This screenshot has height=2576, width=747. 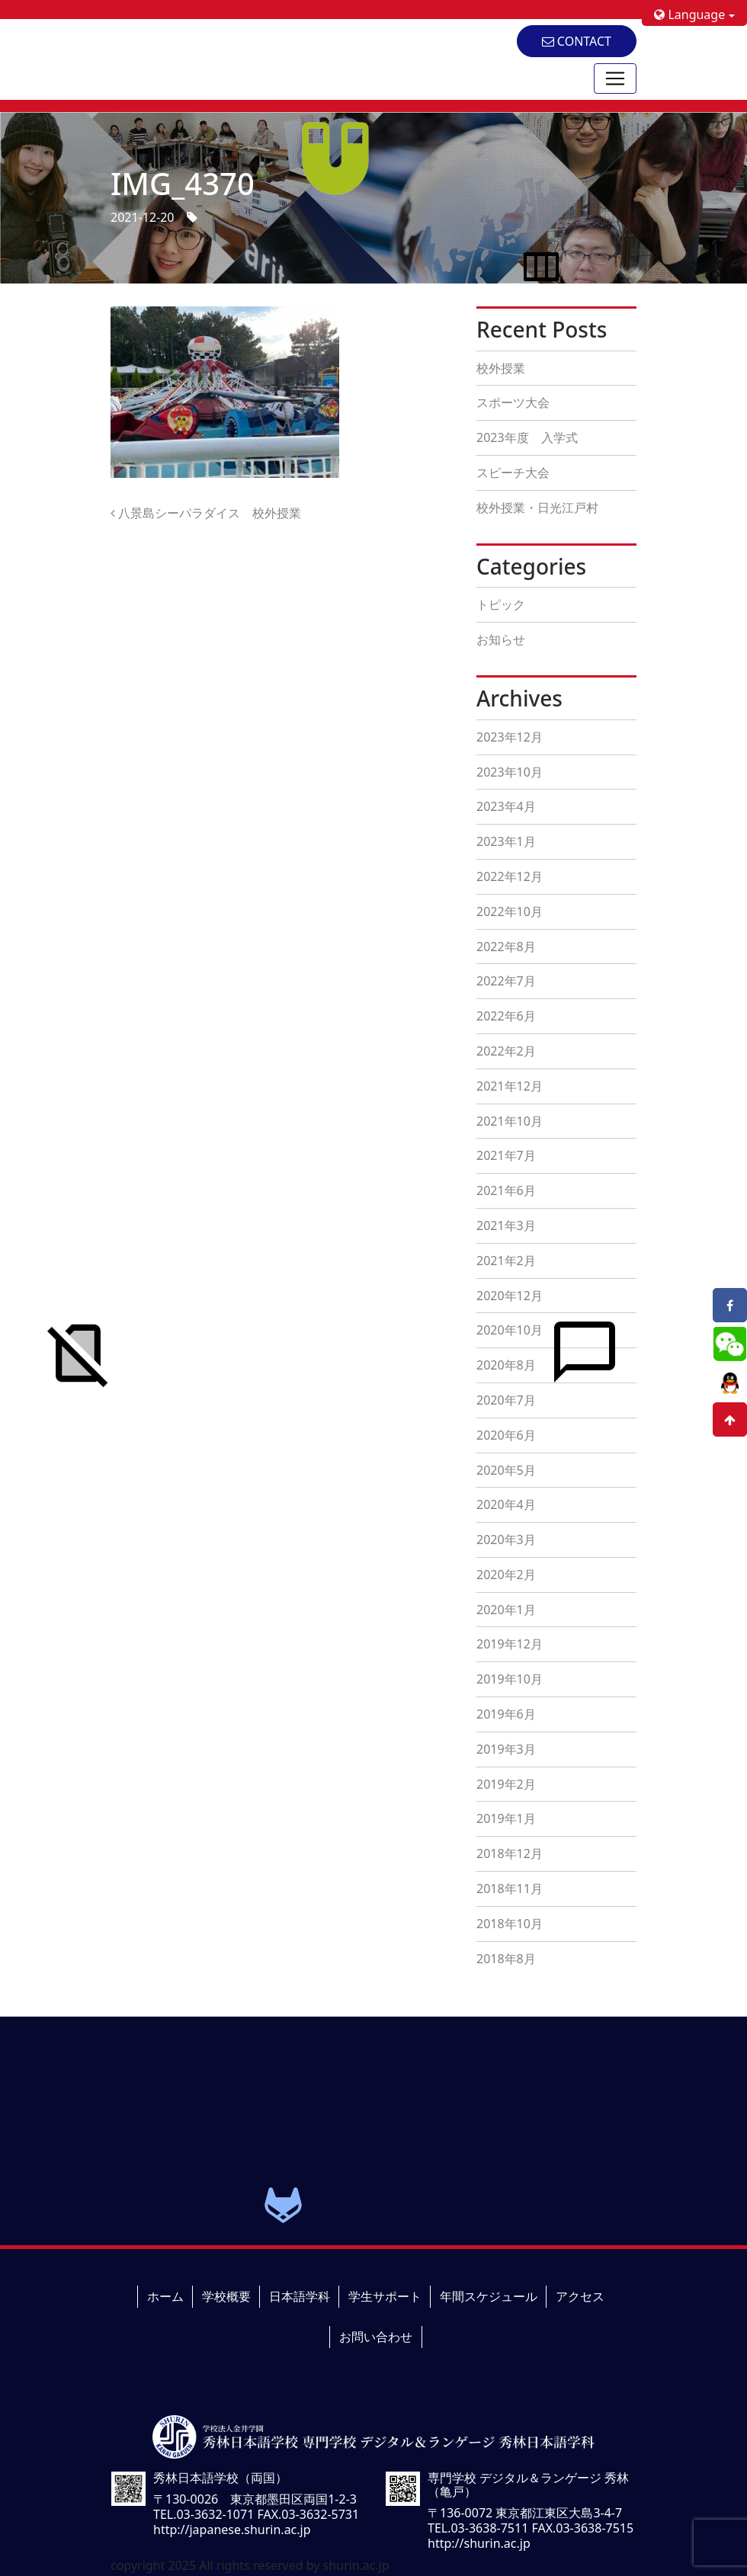 I want to click on indicates no sim card detected, so click(x=78, y=1353).